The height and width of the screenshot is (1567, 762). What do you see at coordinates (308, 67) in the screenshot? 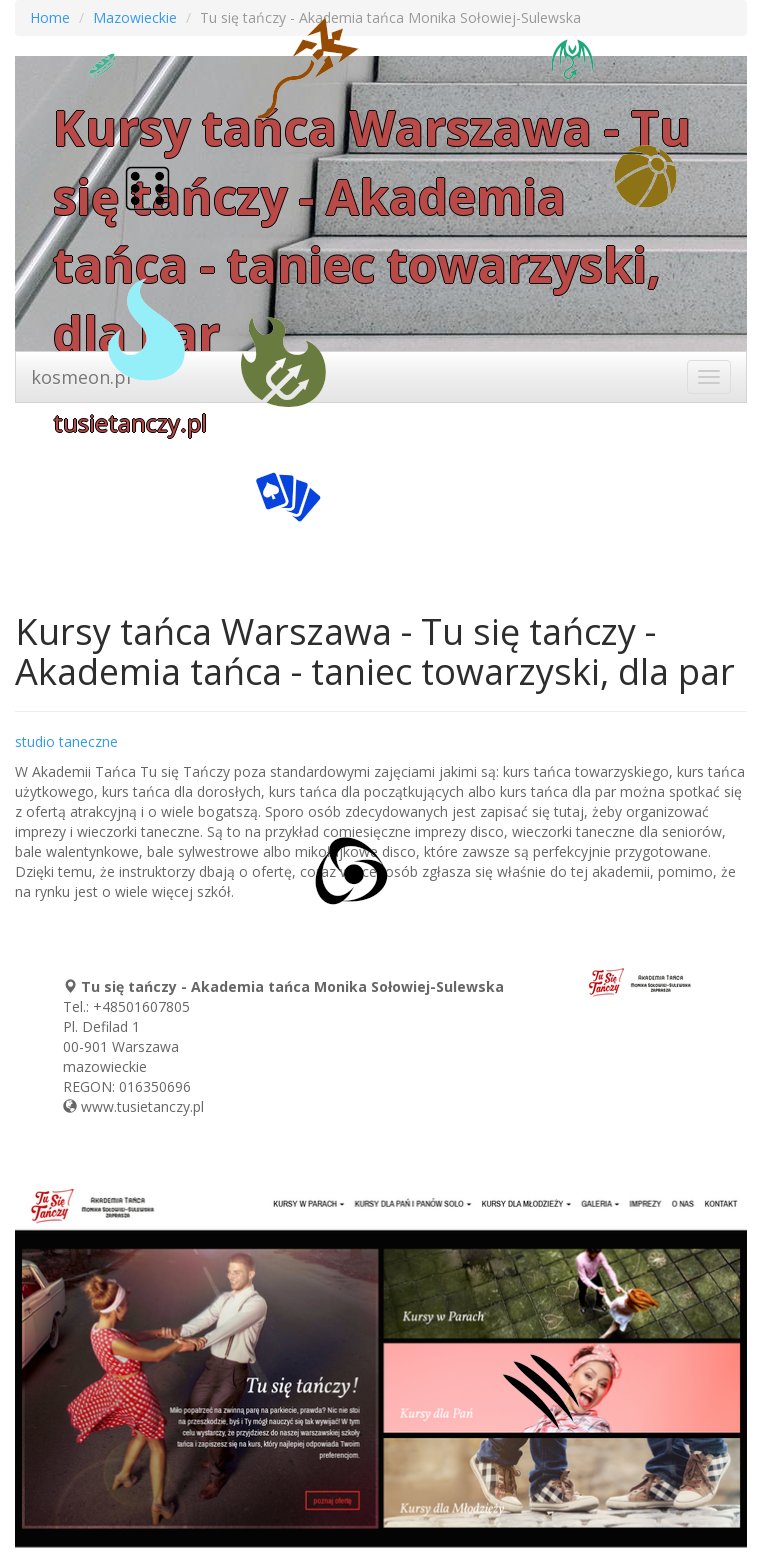
I see `equip grappling hook ability` at bounding box center [308, 67].